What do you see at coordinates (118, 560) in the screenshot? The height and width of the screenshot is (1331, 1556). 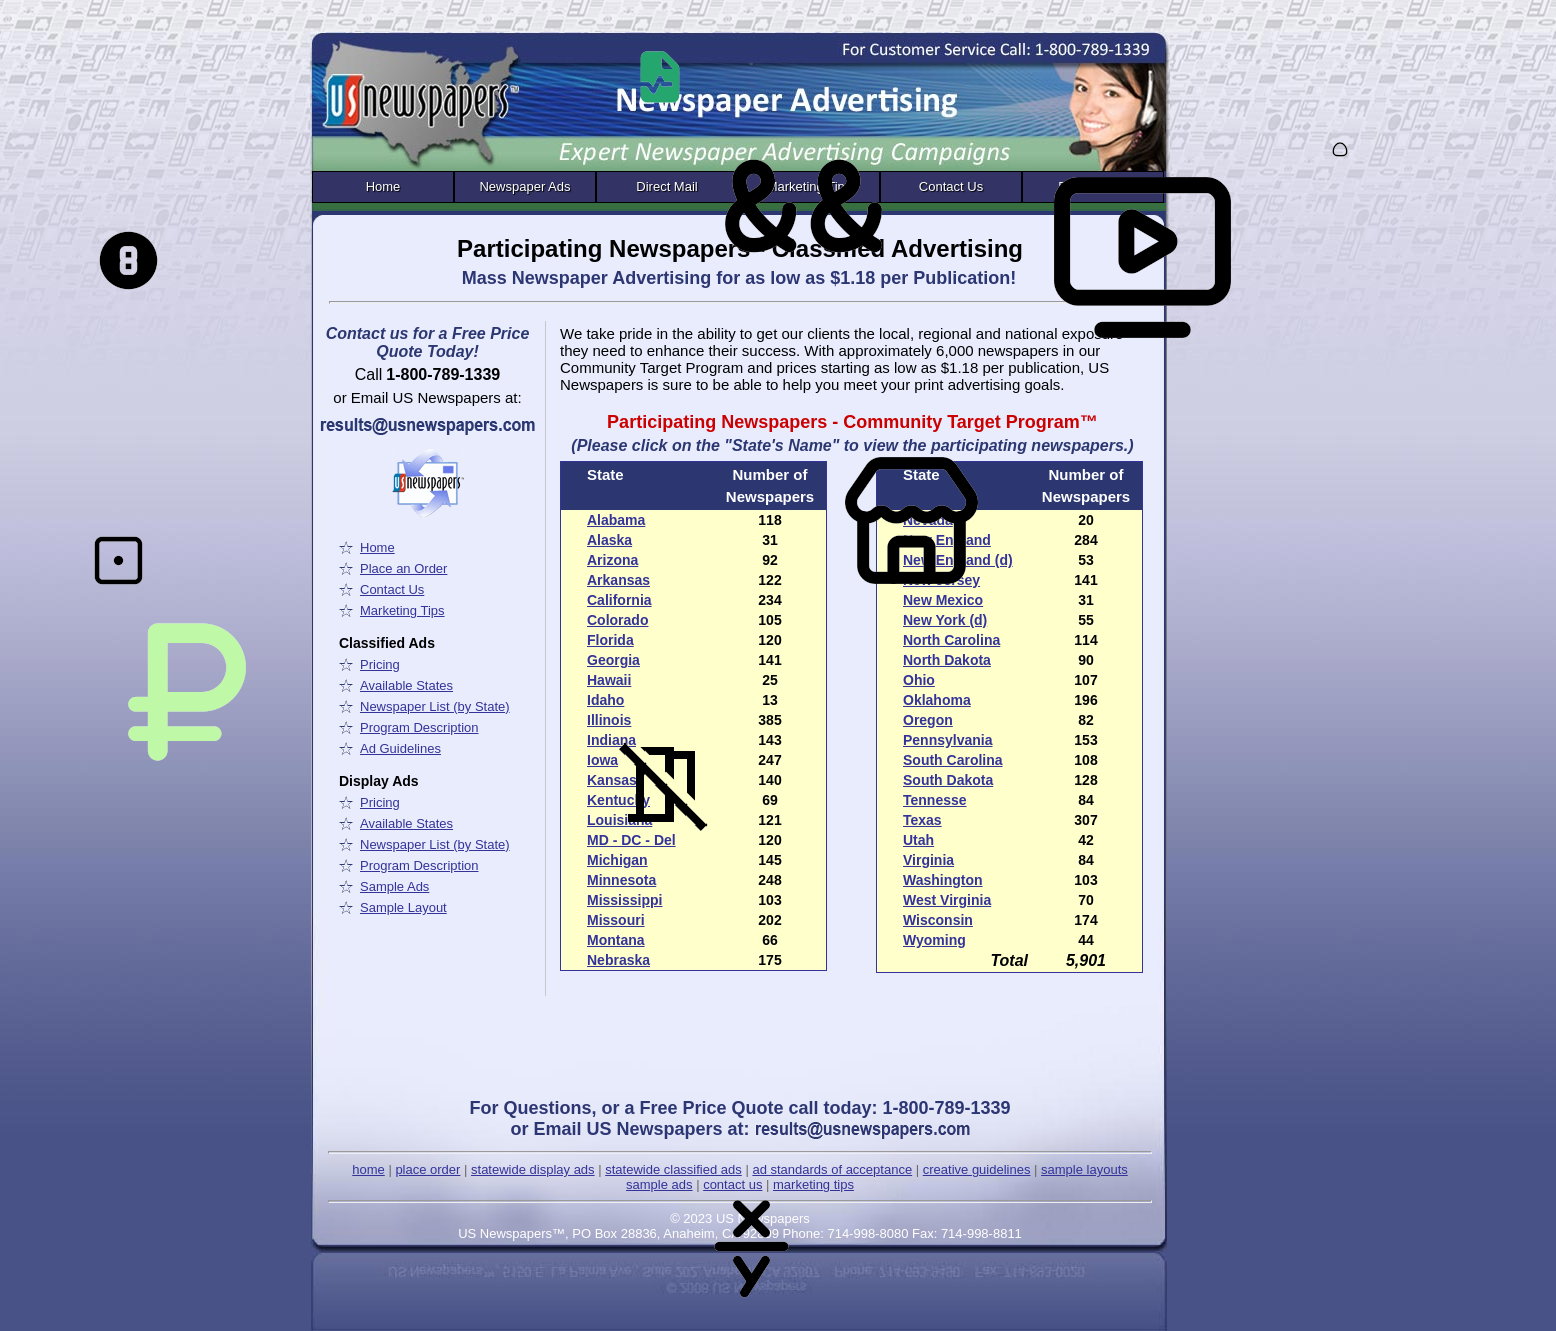 I see `indicates a selected or active state` at bounding box center [118, 560].